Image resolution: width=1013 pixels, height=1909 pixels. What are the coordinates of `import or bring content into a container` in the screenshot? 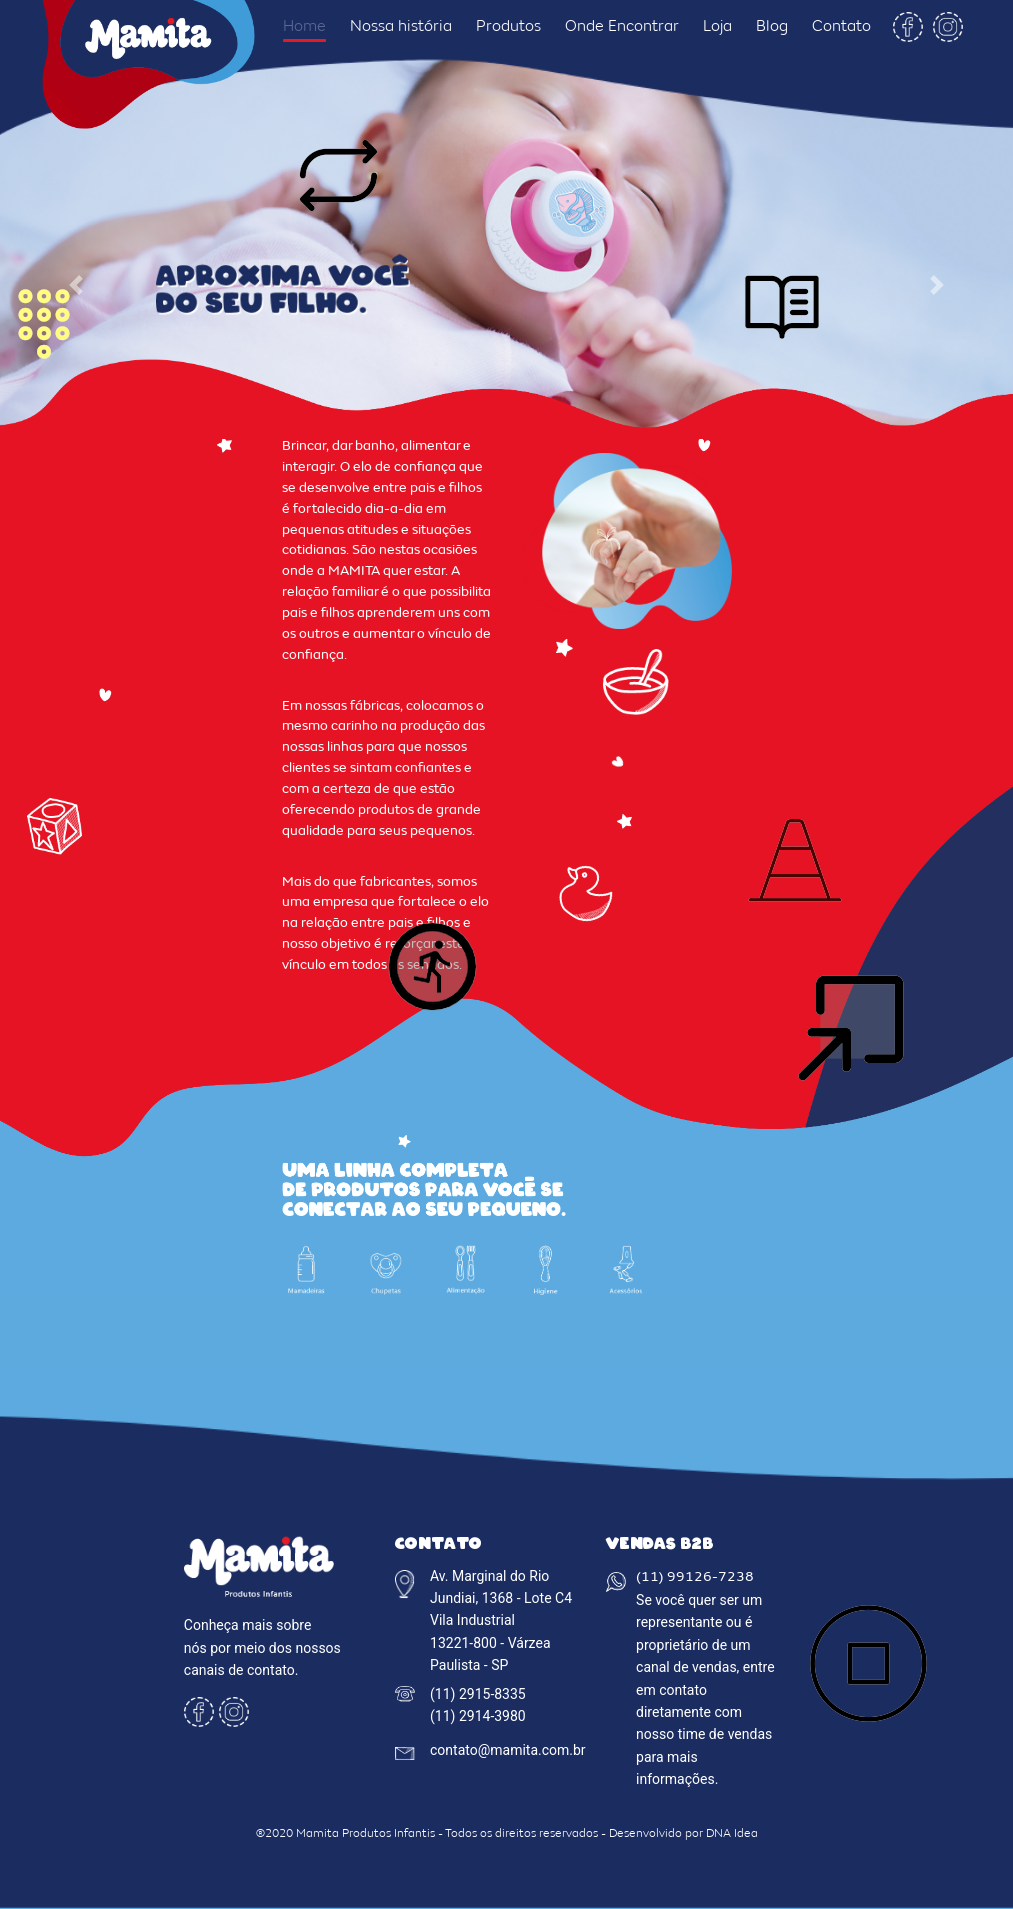 It's located at (851, 1028).